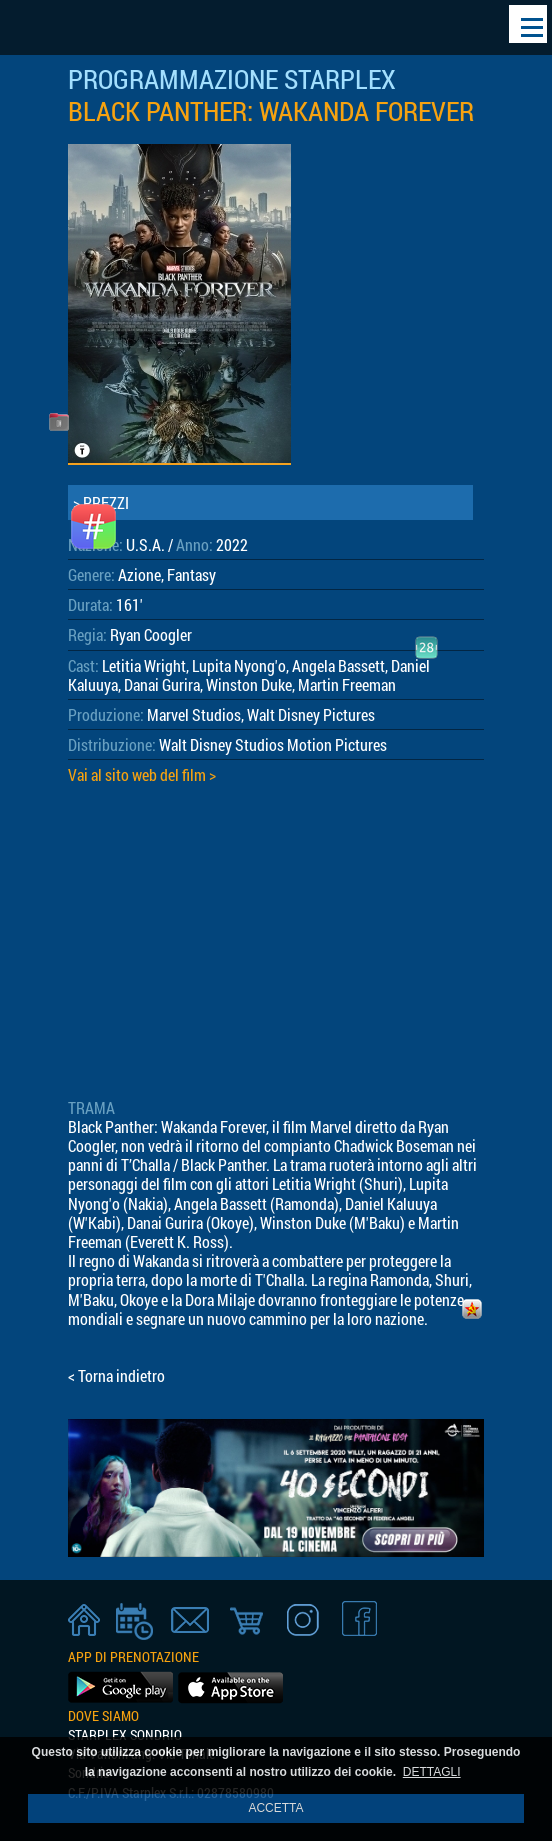 This screenshot has width=552, height=1841. What do you see at coordinates (426, 647) in the screenshot?
I see `open the office calendar app` at bounding box center [426, 647].